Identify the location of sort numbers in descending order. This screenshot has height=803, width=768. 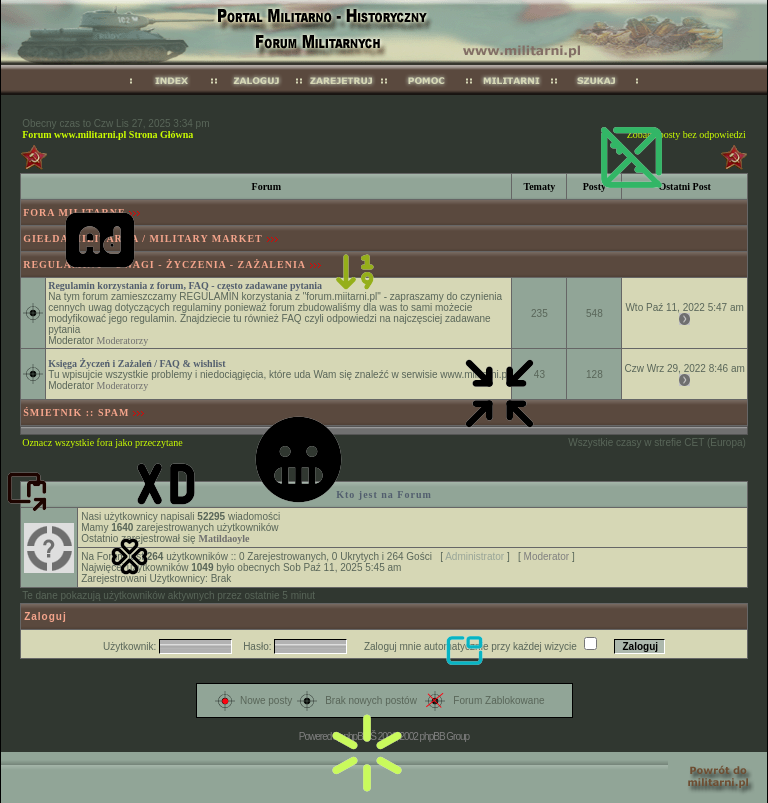
(356, 272).